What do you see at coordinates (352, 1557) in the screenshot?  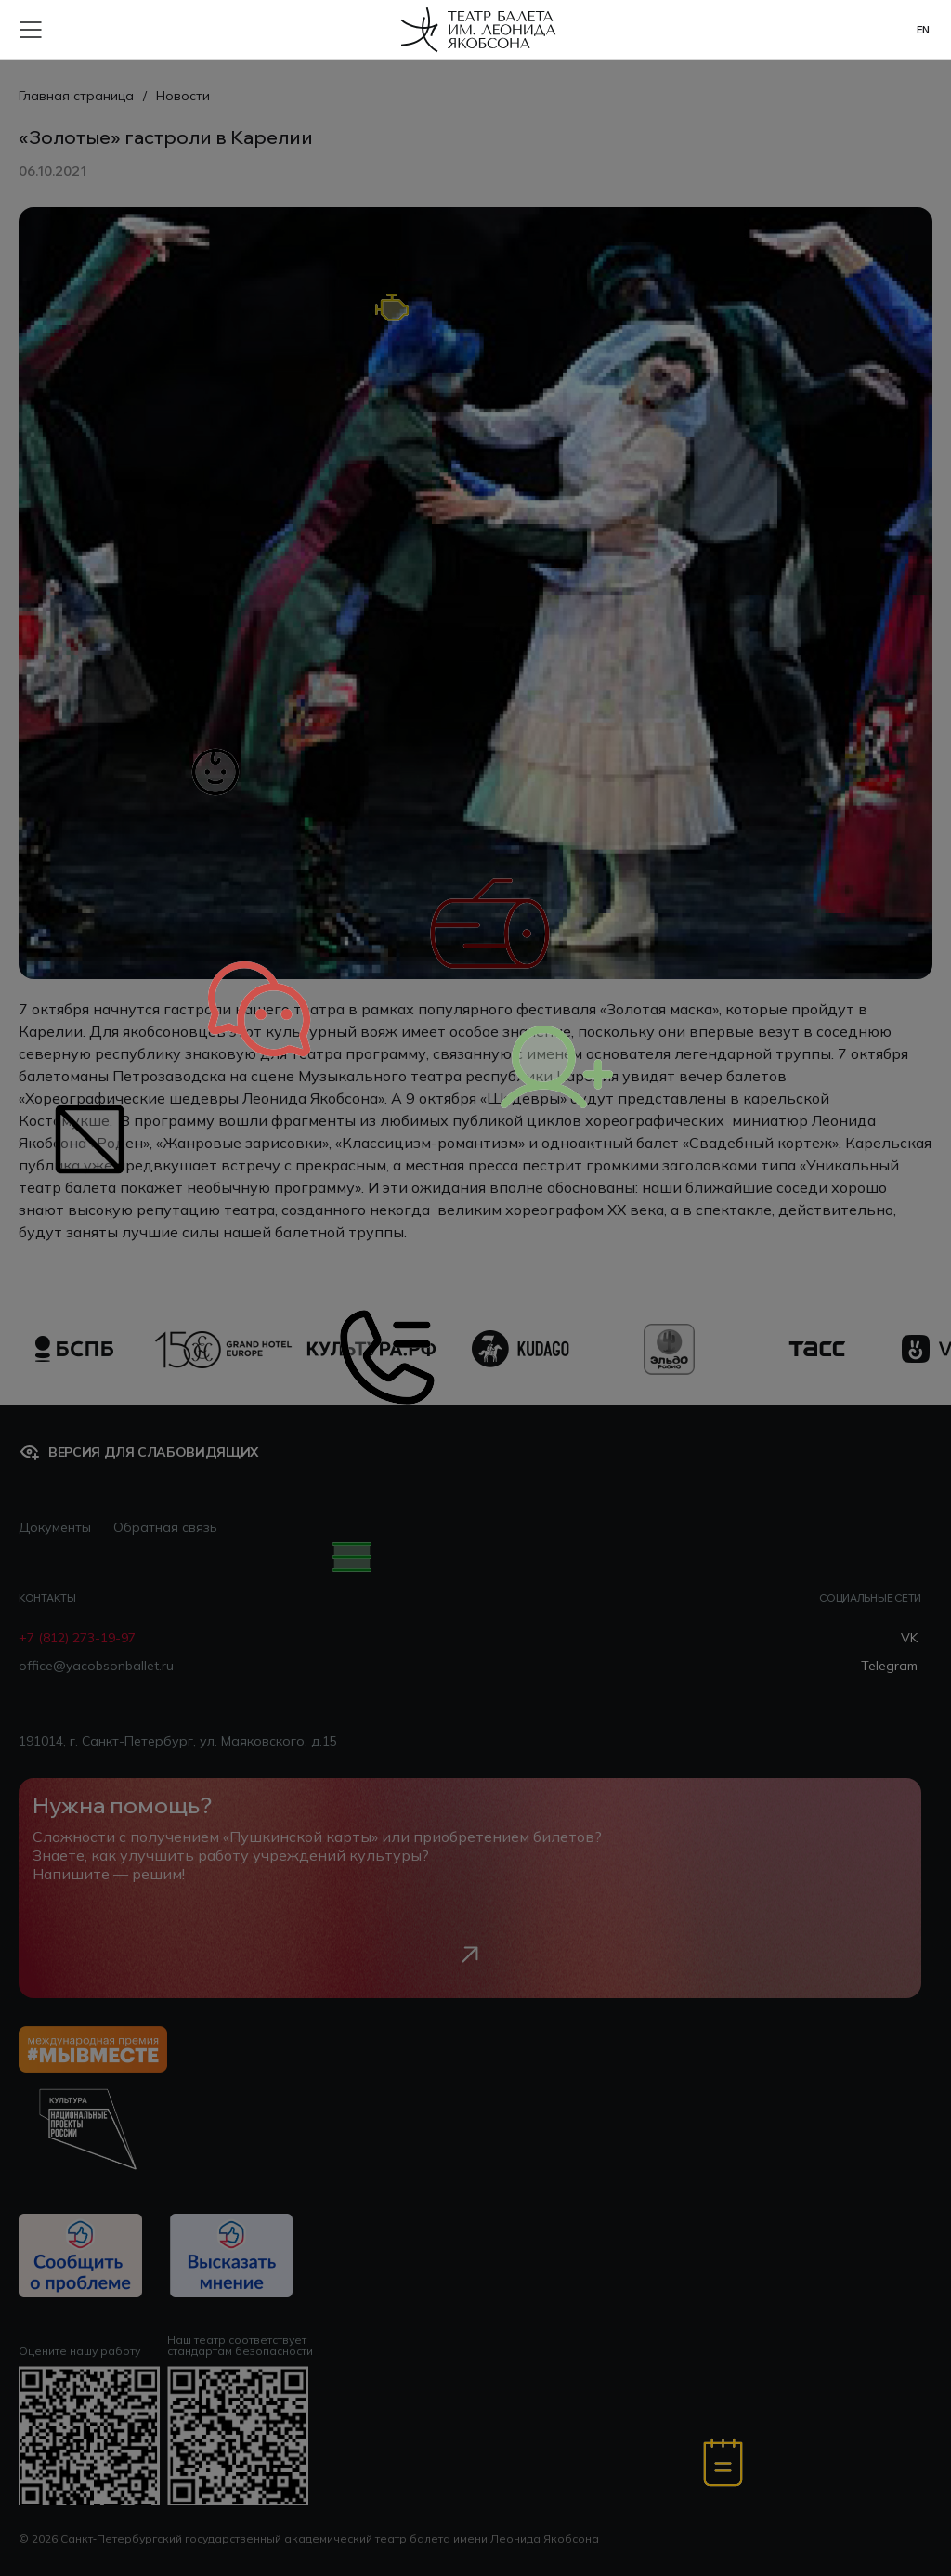 I see `view items in list format` at bounding box center [352, 1557].